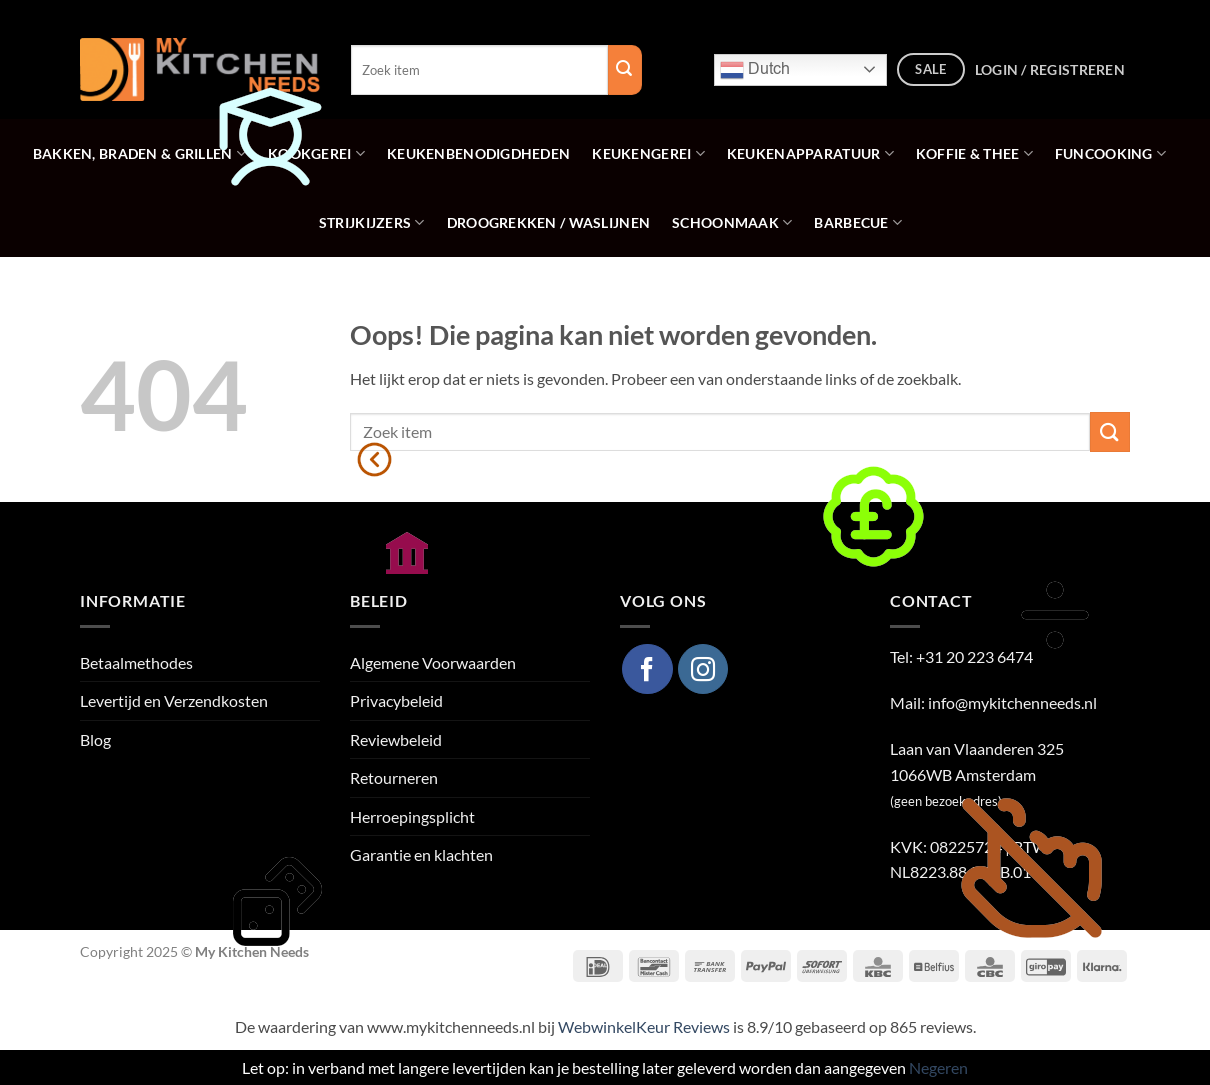  I want to click on perform division calculation, so click(1055, 615).